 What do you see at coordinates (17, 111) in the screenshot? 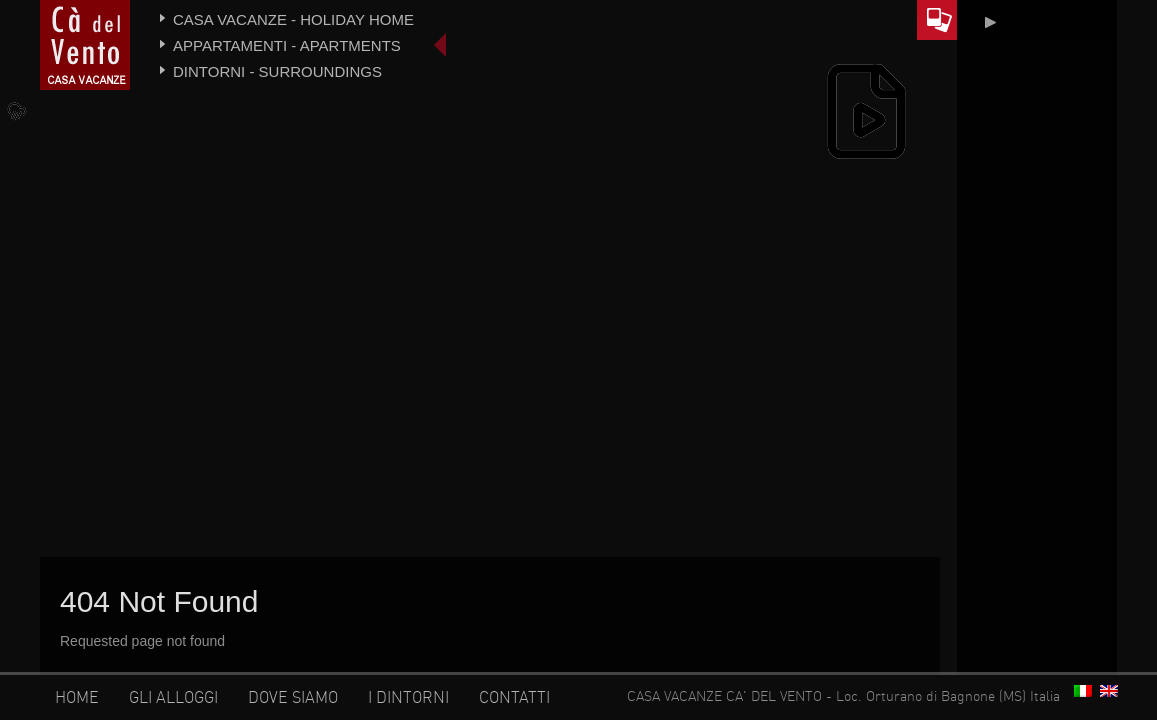
I see `indicates rainy and windy weather conditions` at bounding box center [17, 111].